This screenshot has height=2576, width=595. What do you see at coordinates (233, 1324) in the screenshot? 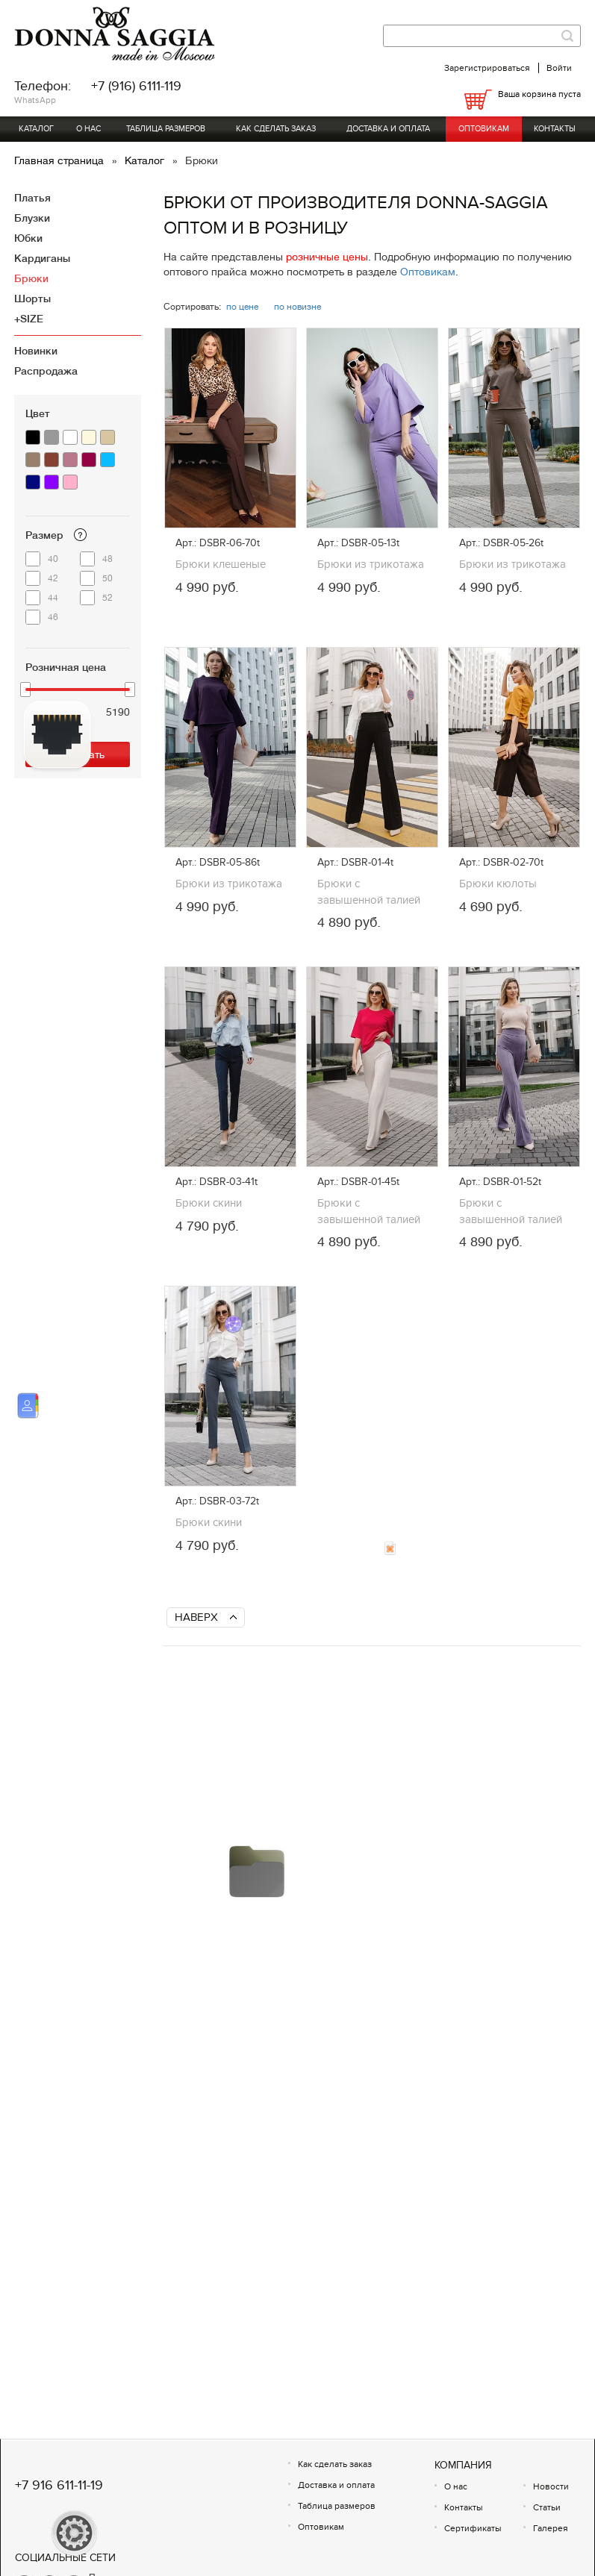
I see `access network settings and preferences` at bounding box center [233, 1324].